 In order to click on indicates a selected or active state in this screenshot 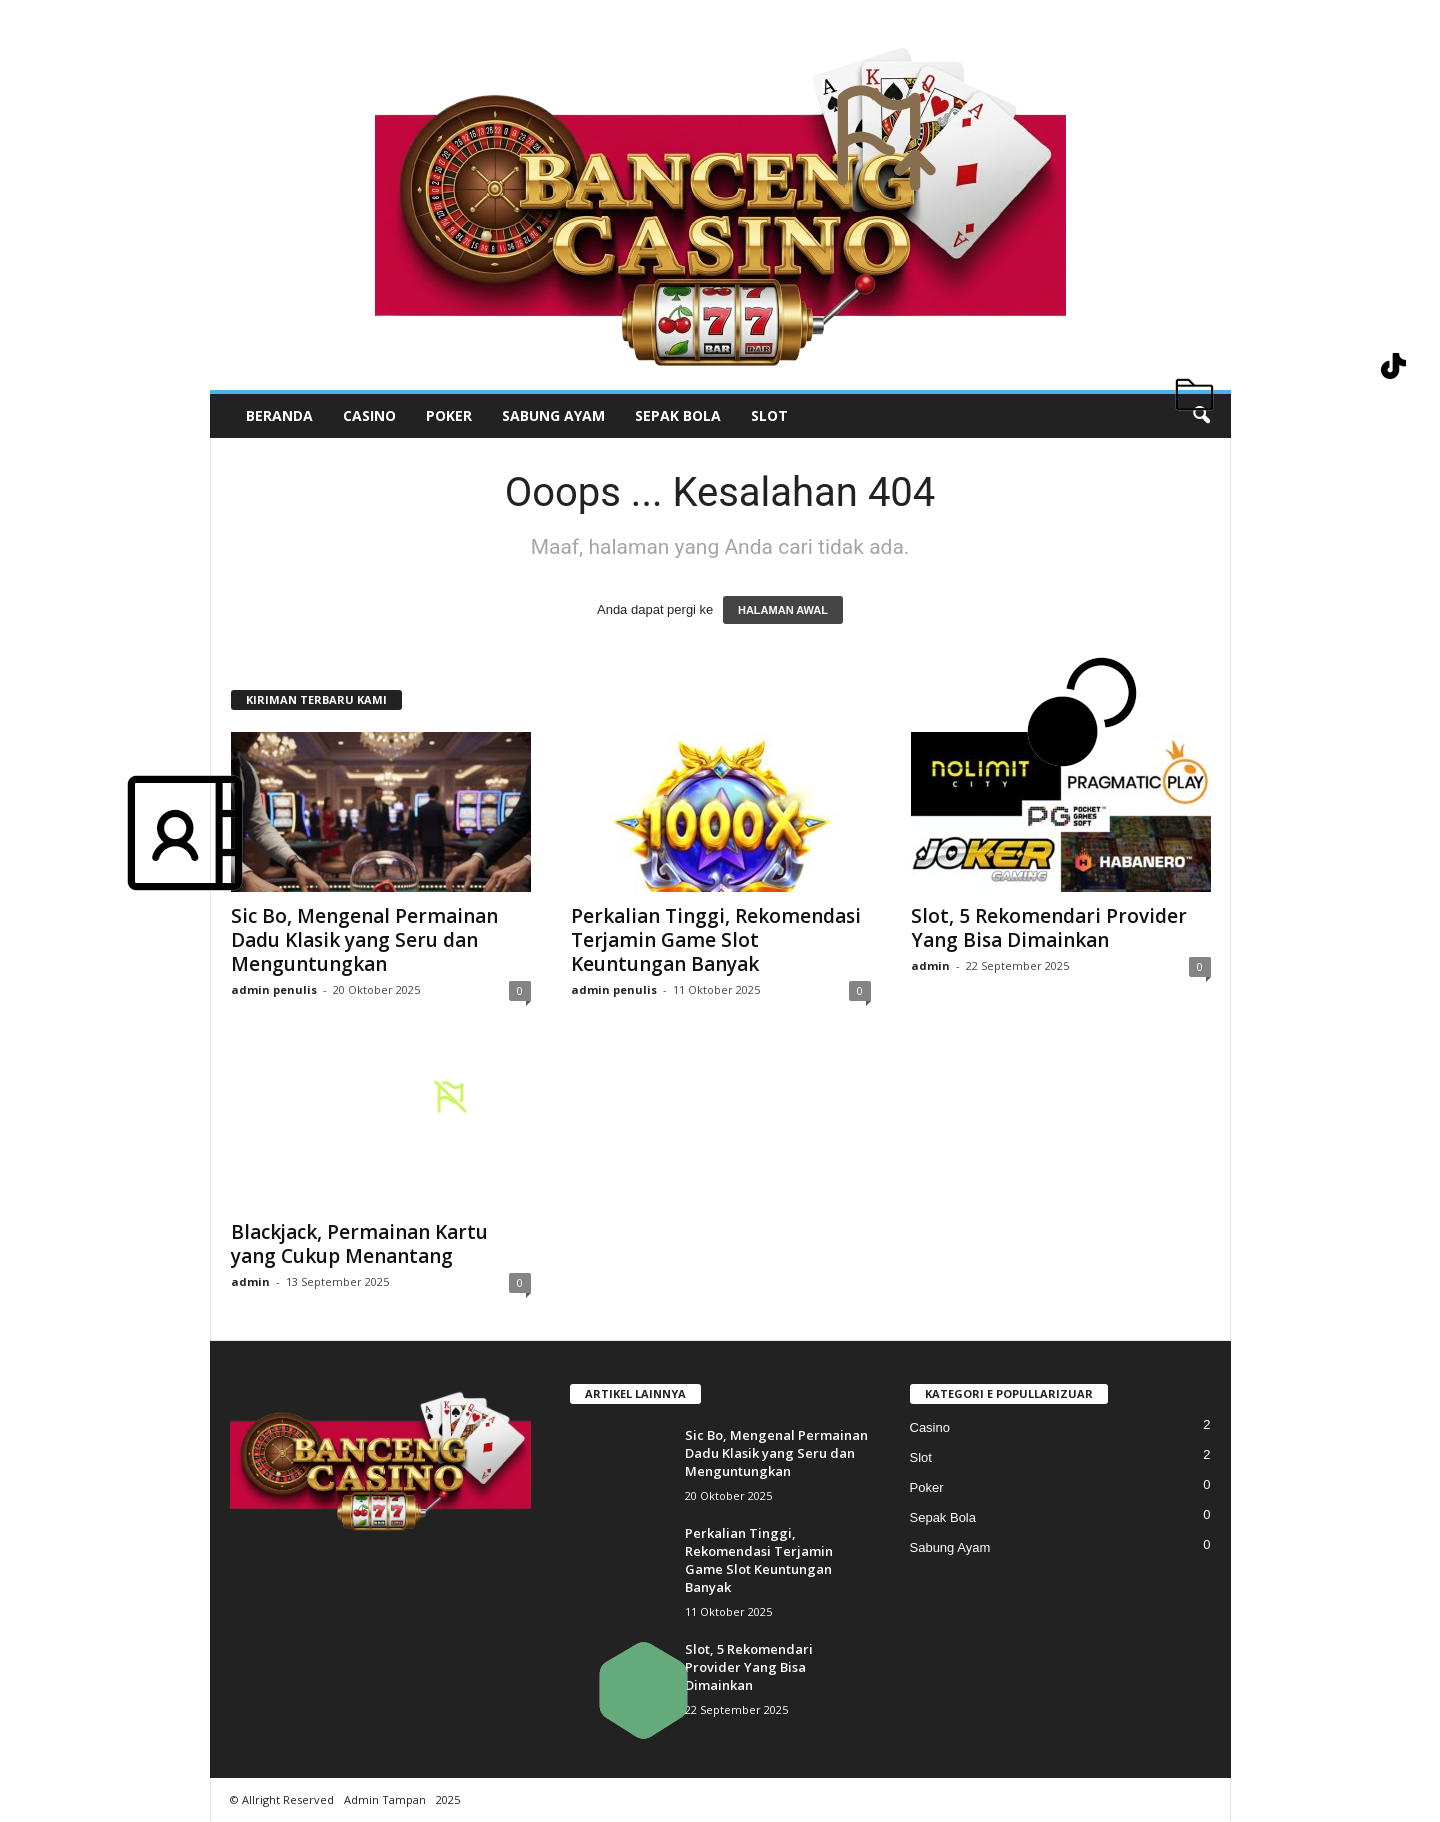, I will do `click(643, 1690)`.